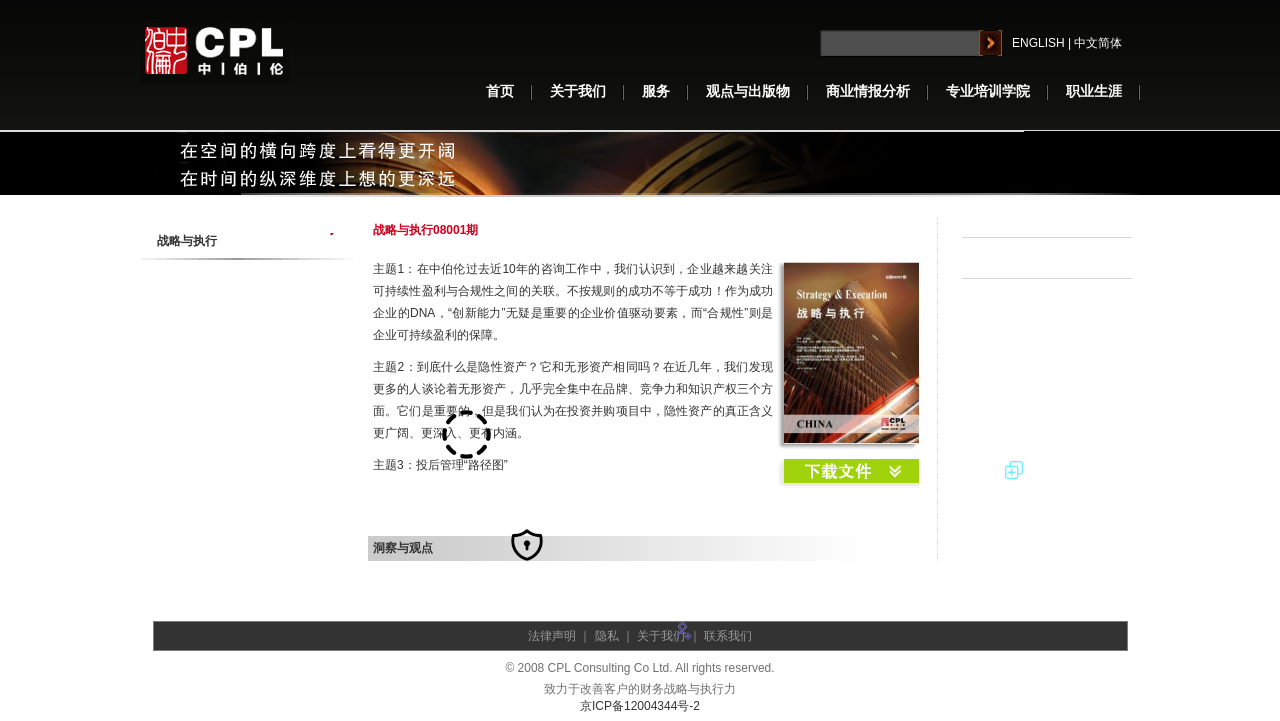  Describe the element at coordinates (682, 630) in the screenshot. I see `demote a user's role or permissions` at that location.